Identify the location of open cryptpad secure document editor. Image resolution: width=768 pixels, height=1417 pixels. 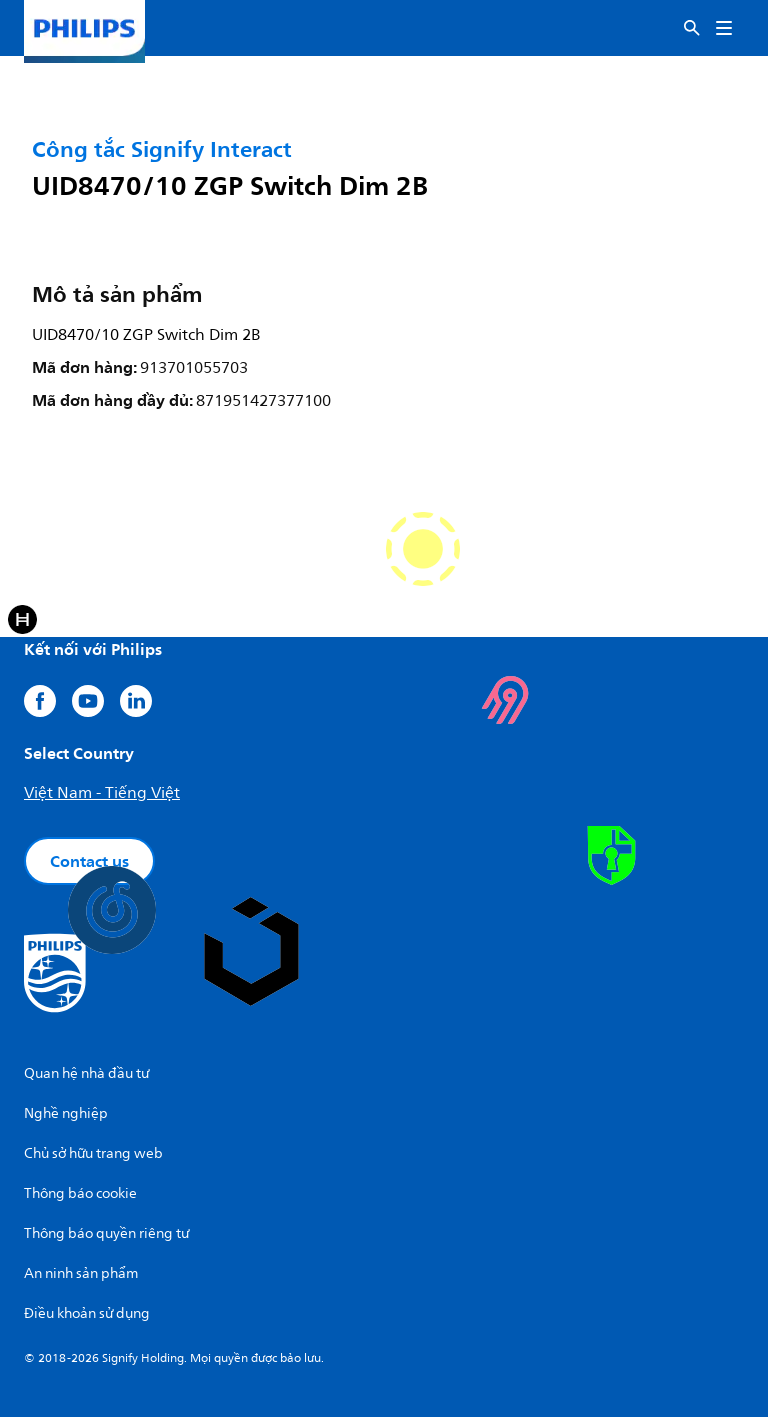
(611, 855).